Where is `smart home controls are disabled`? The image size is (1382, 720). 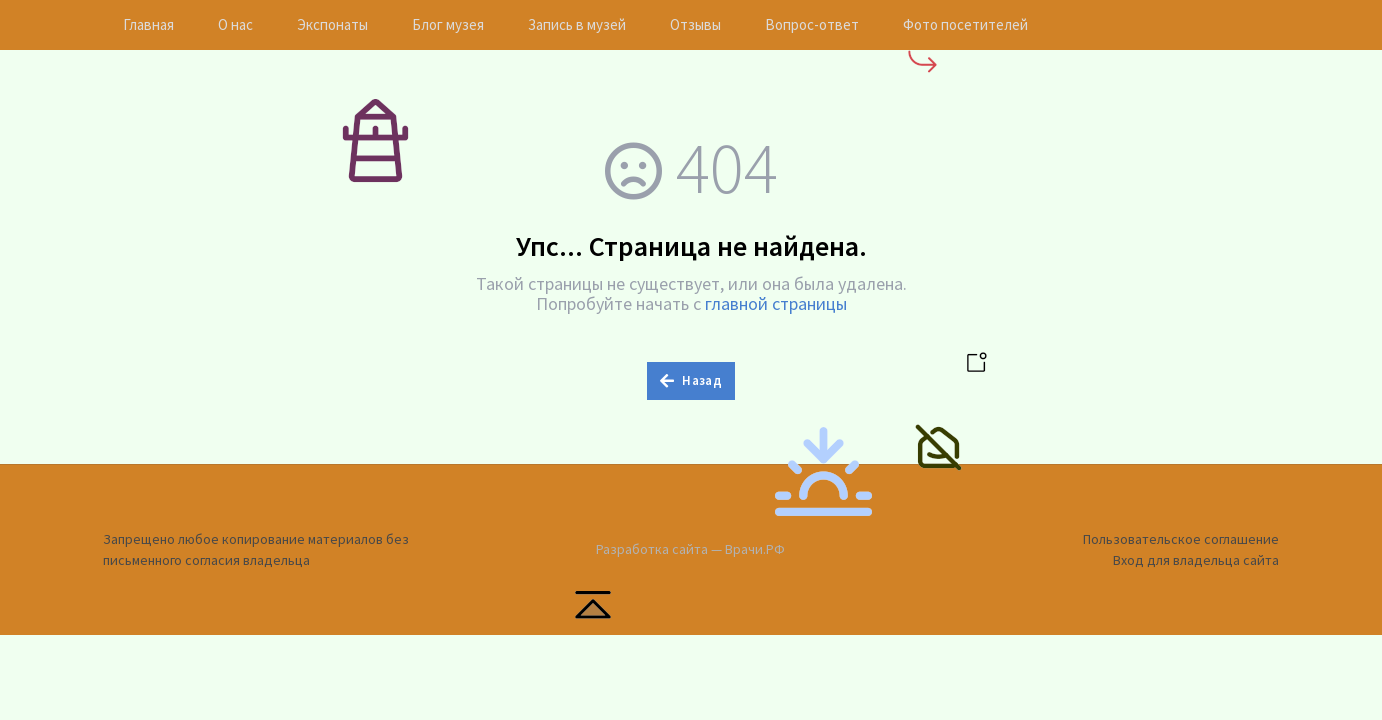
smart home controls are disabled is located at coordinates (938, 447).